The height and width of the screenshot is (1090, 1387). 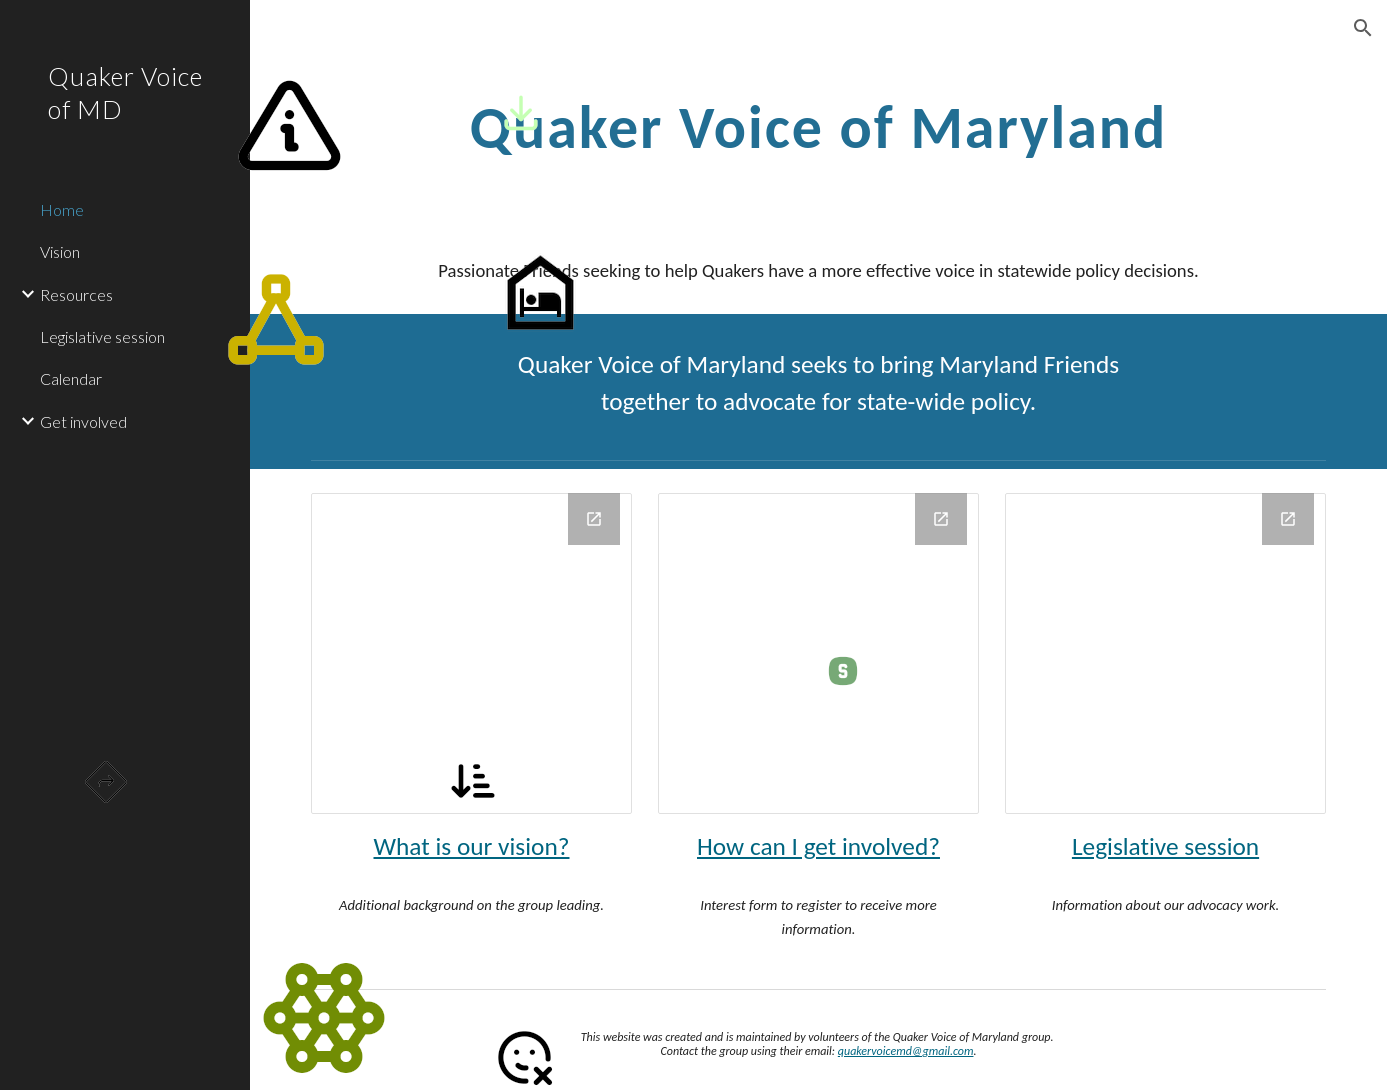 What do you see at coordinates (524, 1057) in the screenshot?
I see `remove or cancel a mood/reaction` at bounding box center [524, 1057].